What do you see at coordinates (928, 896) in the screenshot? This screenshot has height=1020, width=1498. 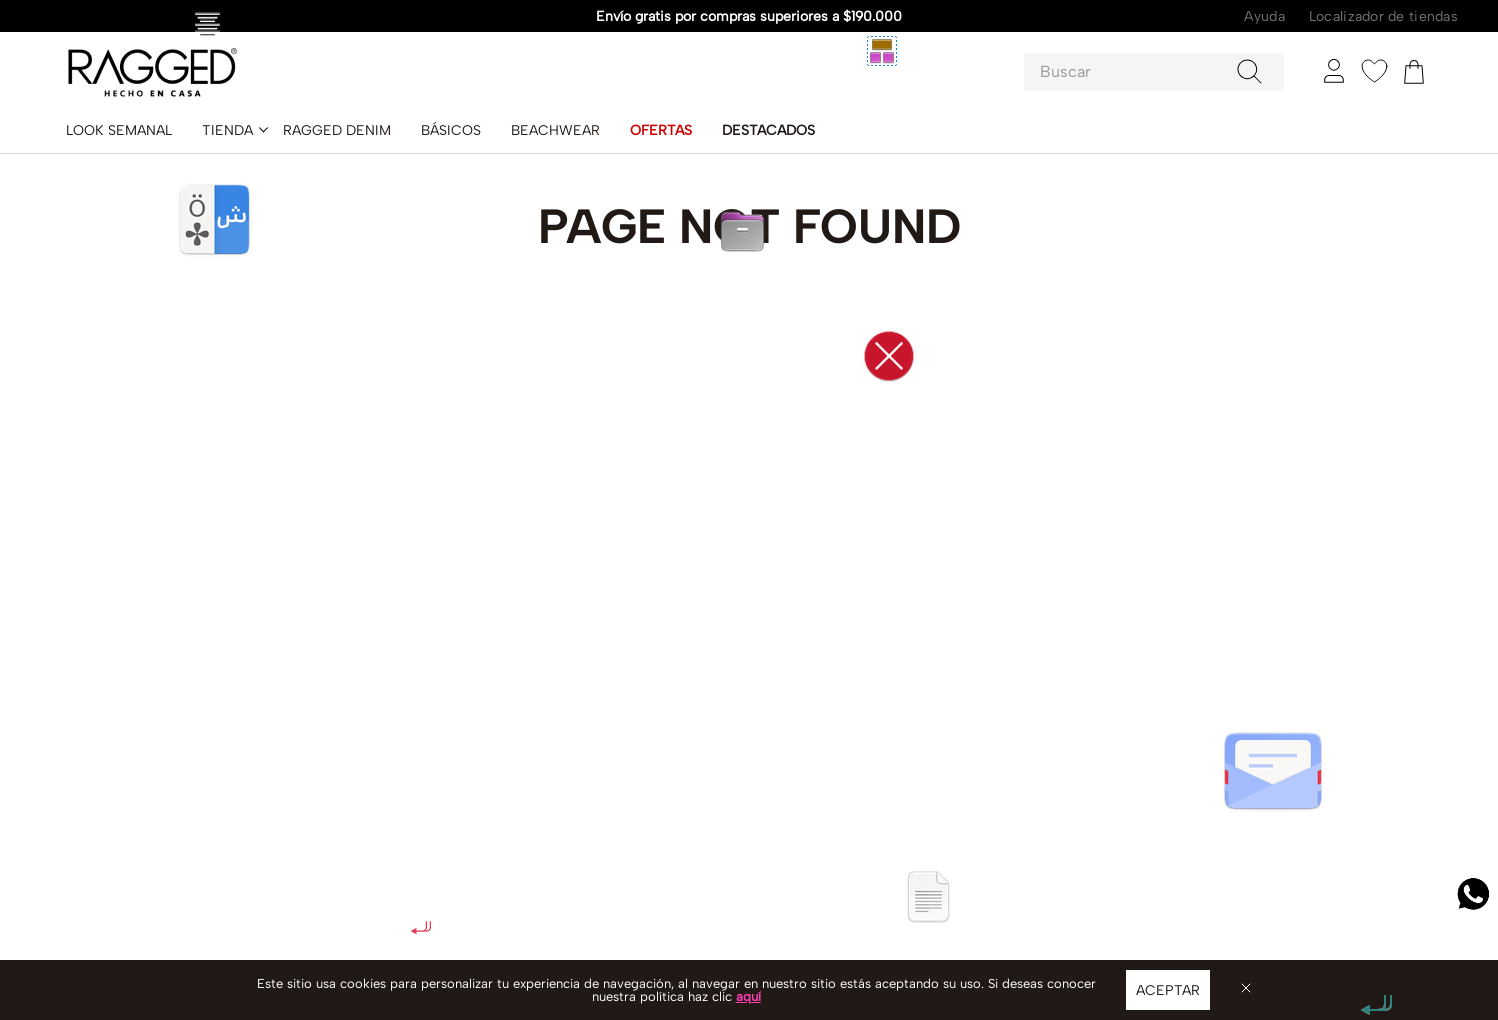 I see `a windows ini configuration file associated with wine` at bounding box center [928, 896].